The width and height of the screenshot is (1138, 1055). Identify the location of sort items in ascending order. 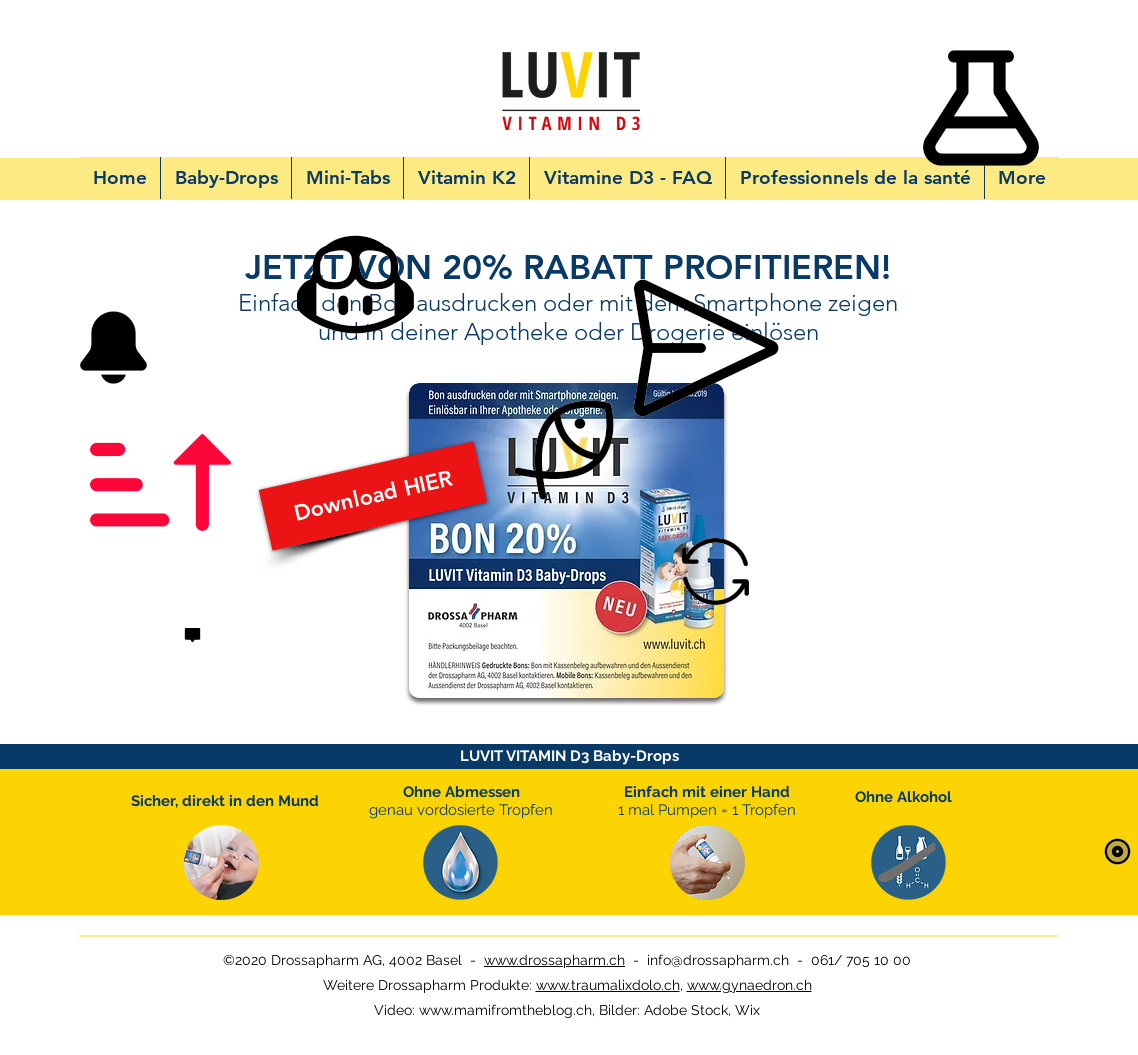
(160, 482).